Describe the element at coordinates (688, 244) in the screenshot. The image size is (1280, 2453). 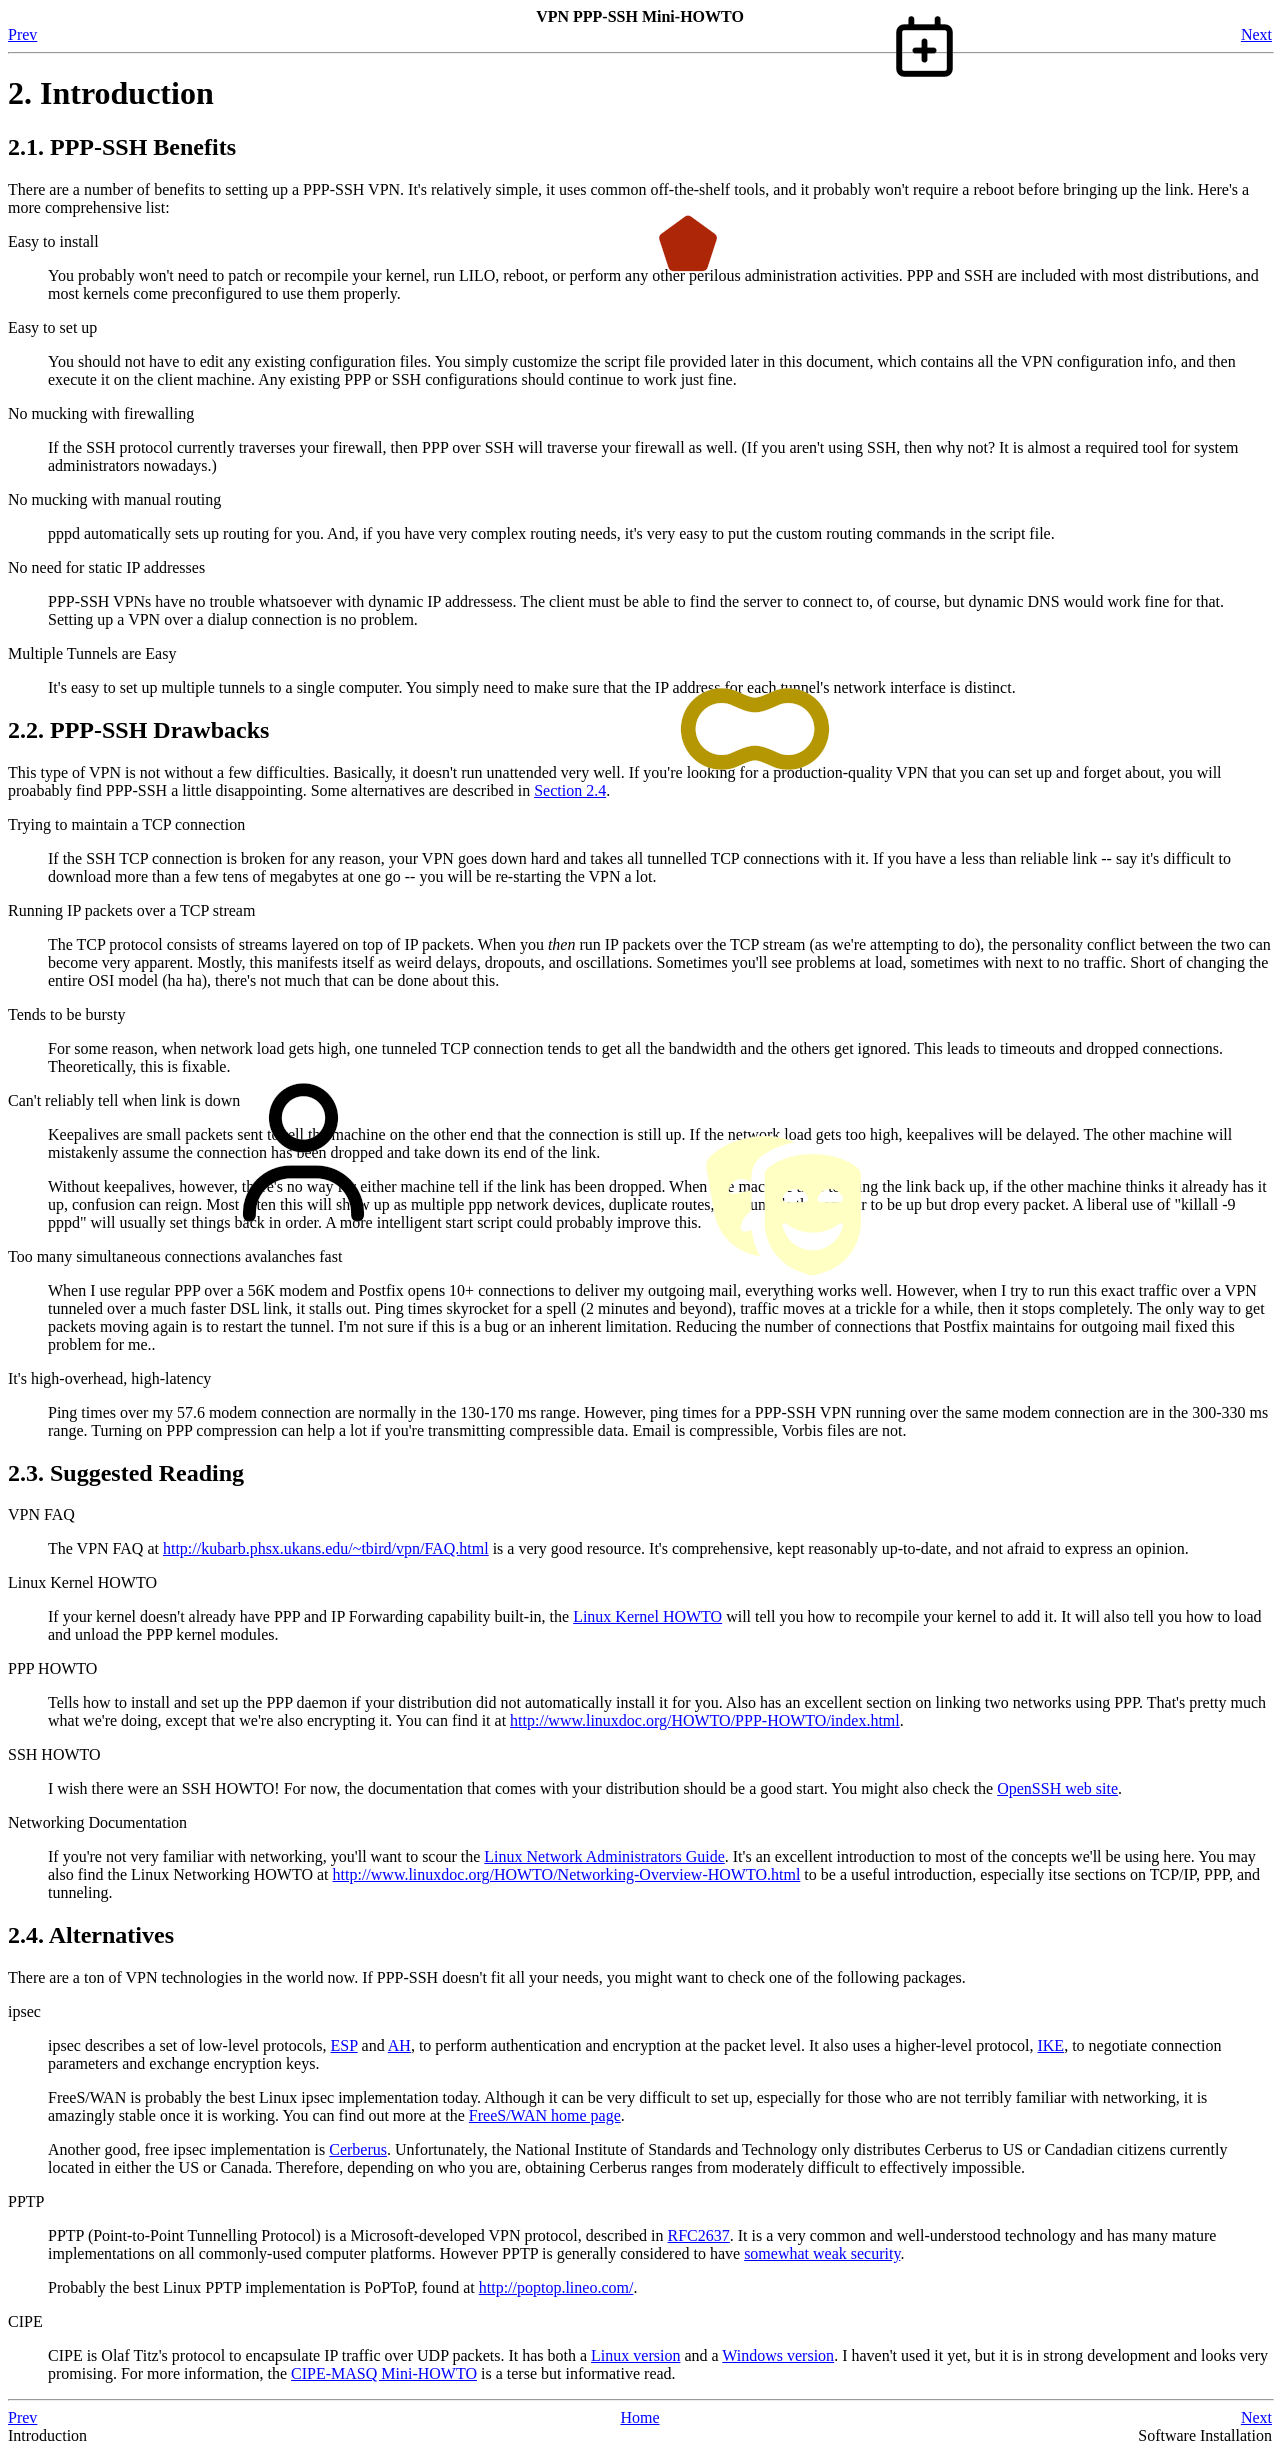
I see `indicates a pentagon-shaped category or tag` at that location.